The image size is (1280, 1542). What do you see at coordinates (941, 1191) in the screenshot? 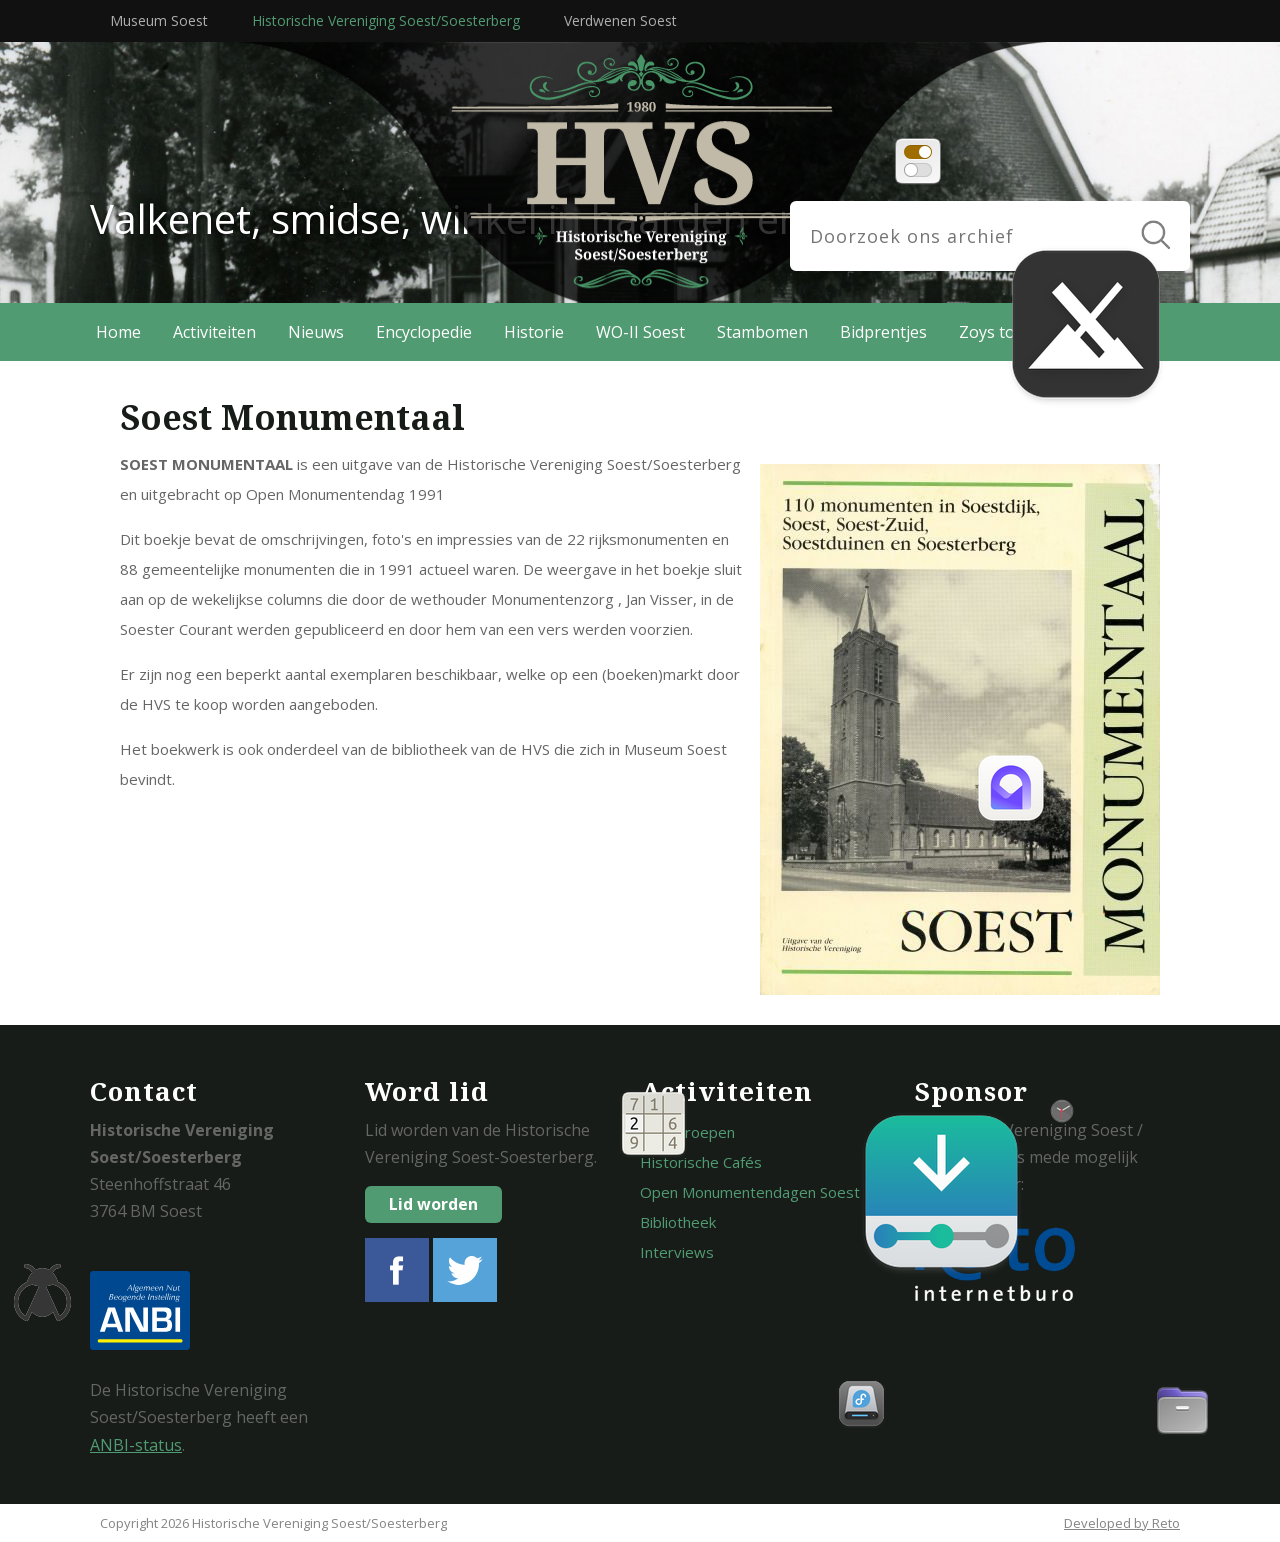
I see `open the ubiquity installer application` at bounding box center [941, 1191].